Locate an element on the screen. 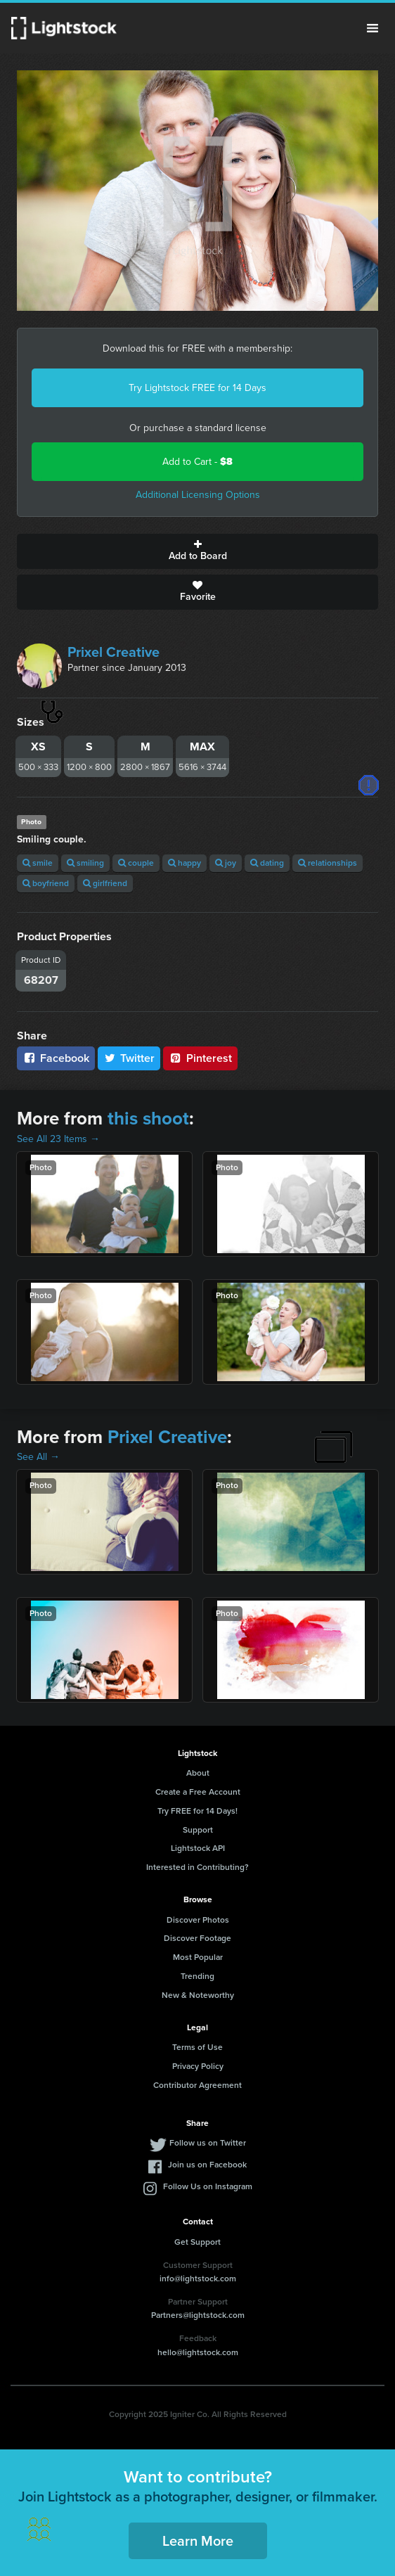  view all team members is located at coordinates (39, 2529).